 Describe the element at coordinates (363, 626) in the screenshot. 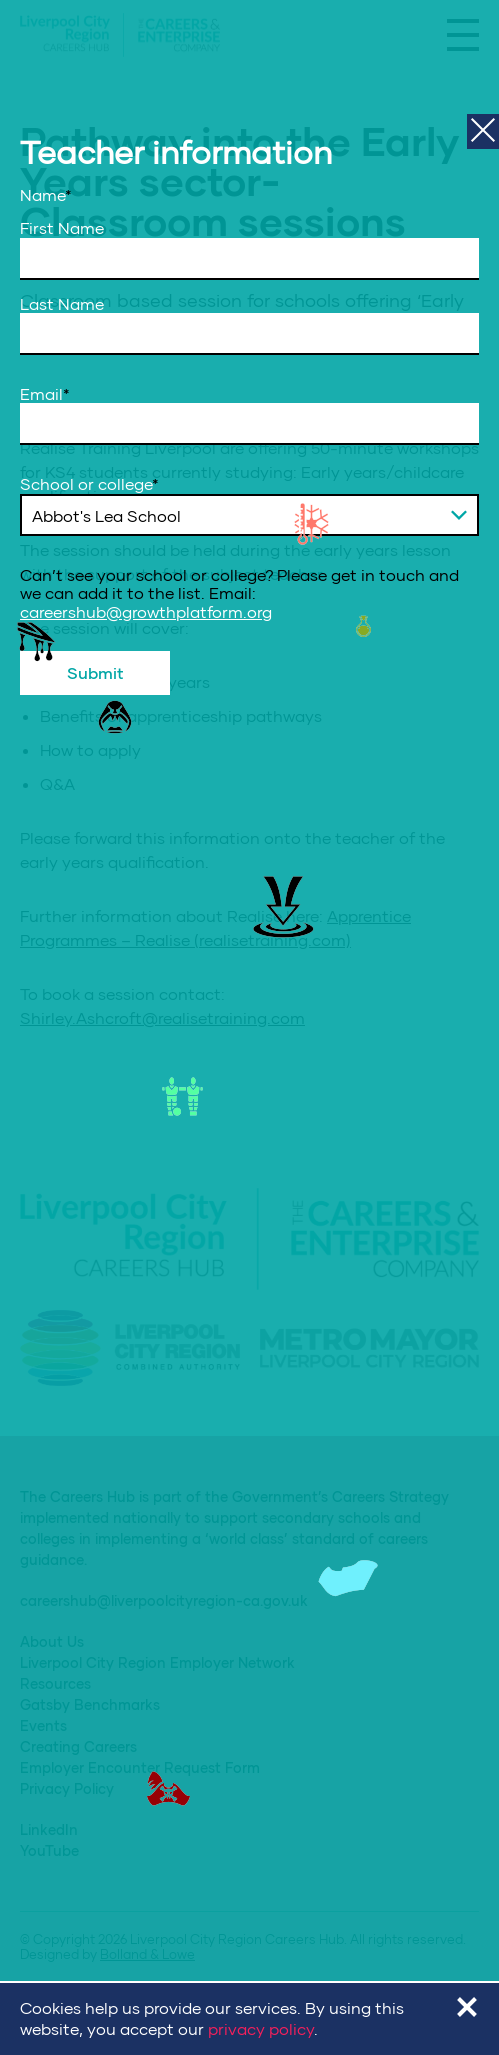

I see `access the alchemy or crafting menu` at that location.